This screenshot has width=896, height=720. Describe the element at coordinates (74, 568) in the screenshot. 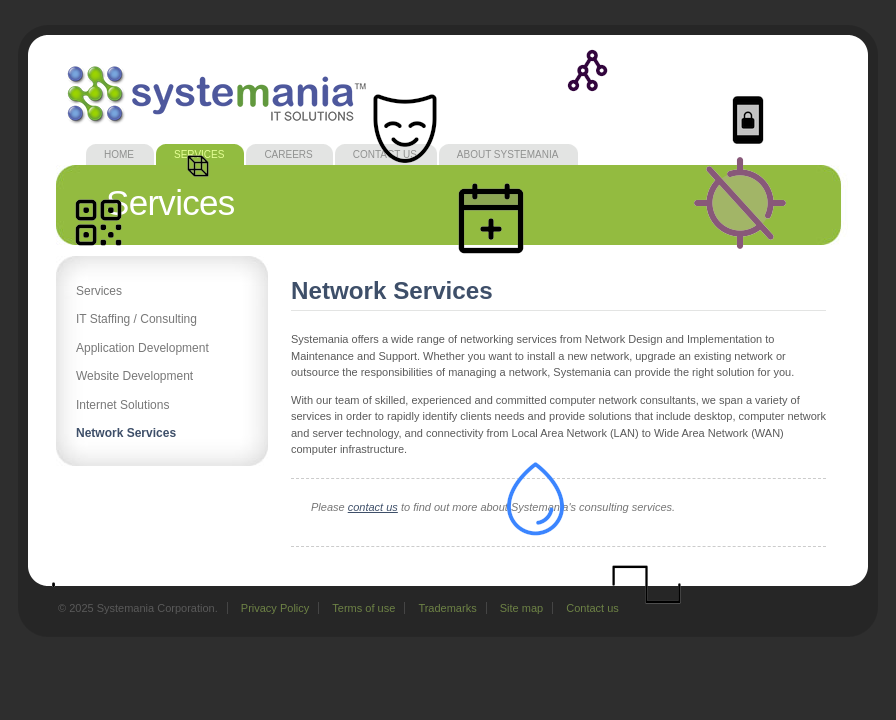

I see `indicates no cellular signal available` at that location.